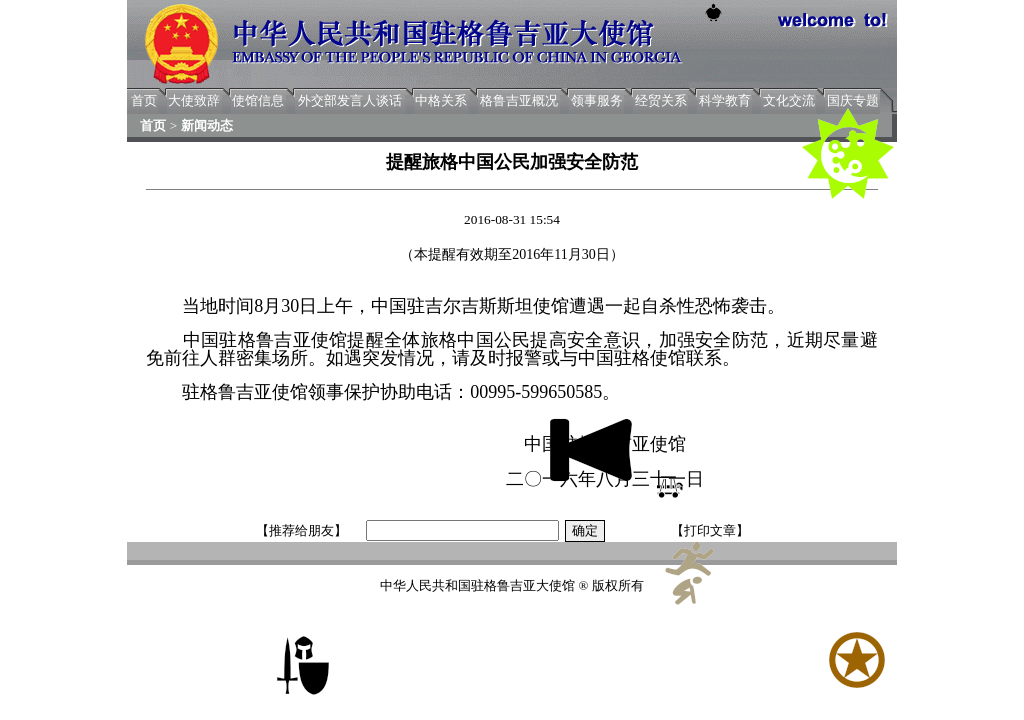  Describe the element at coordinates (847, 153) in the screenshot. I see `represents solar or star-based abilities in a game` at that location.